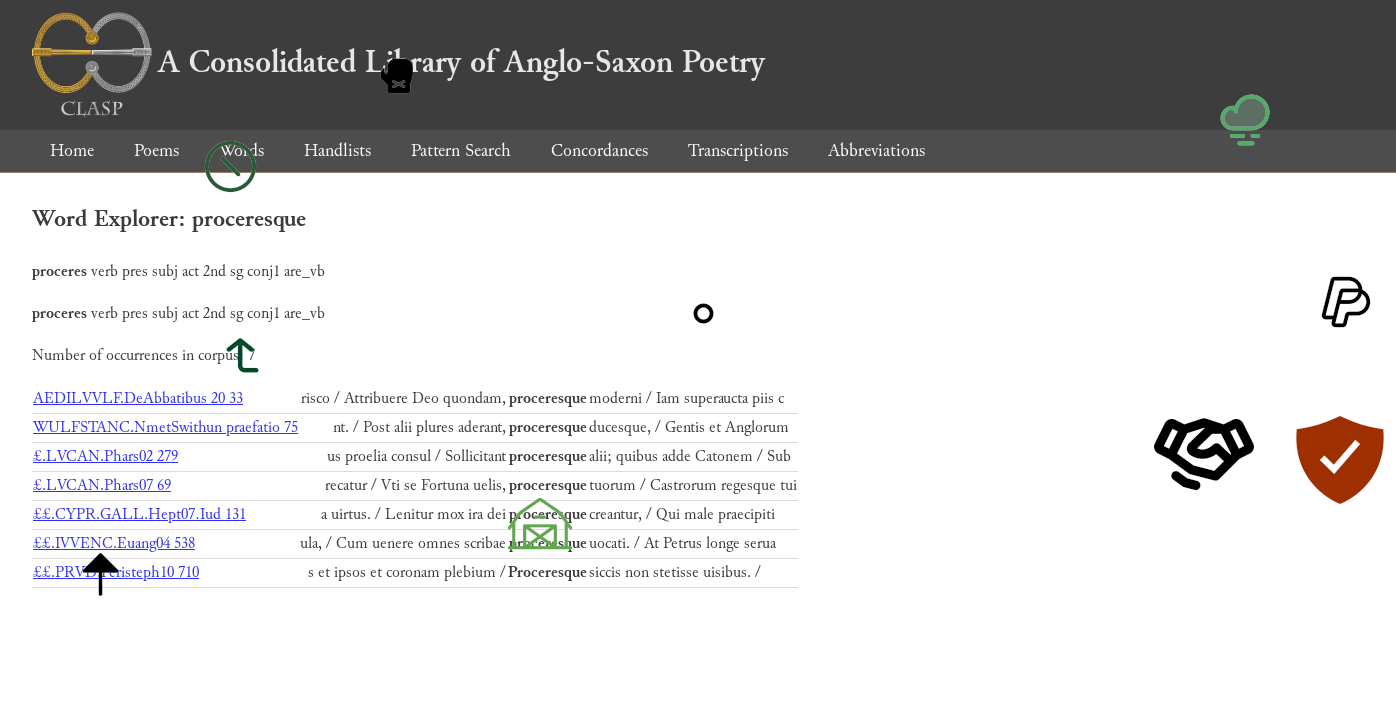 The width and height of the screenshot is (1396, 720). I want to click on indicates security verification complete, so click(1340, 460).